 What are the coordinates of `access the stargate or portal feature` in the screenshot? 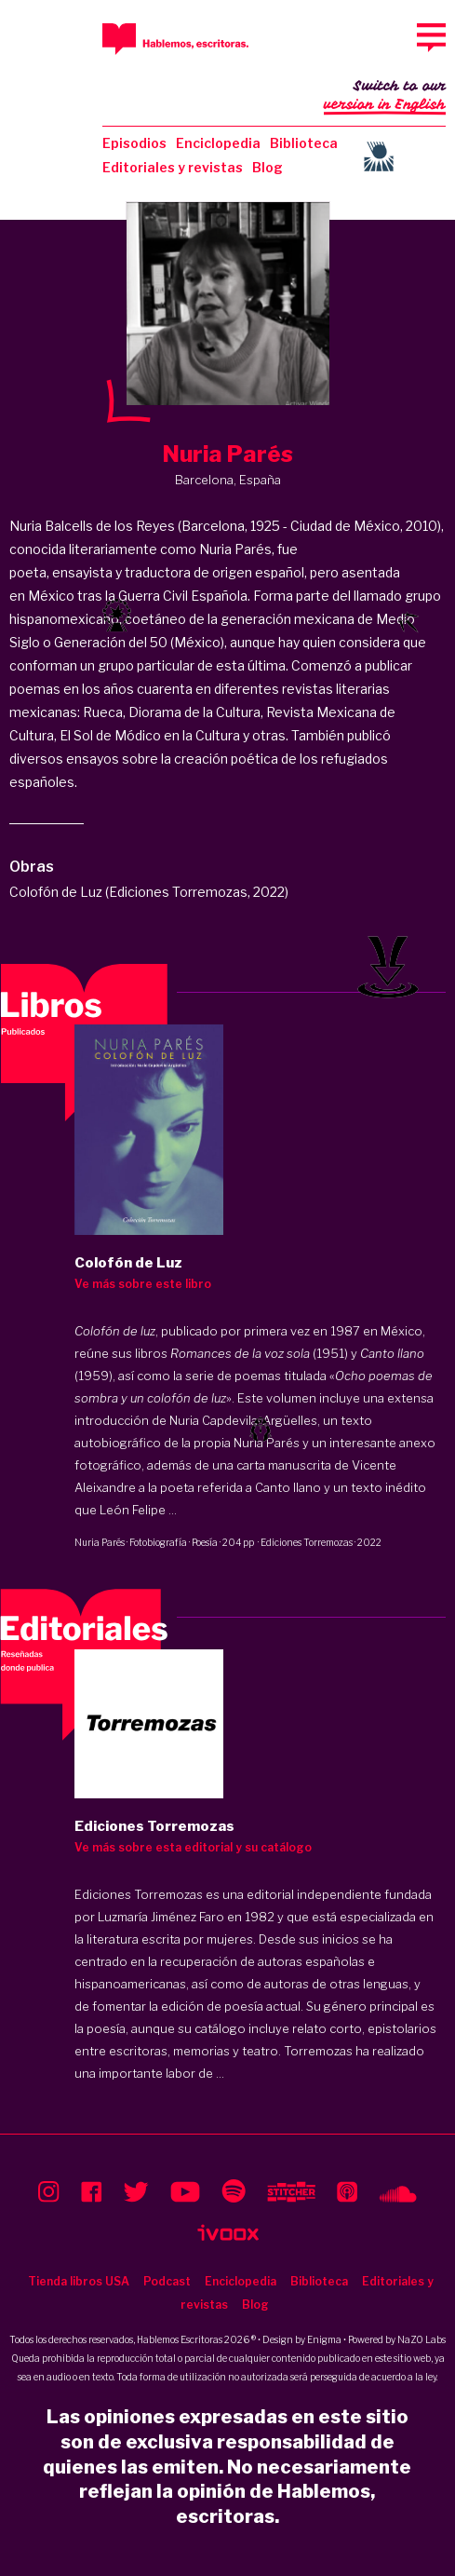 It's located at (116, 615).